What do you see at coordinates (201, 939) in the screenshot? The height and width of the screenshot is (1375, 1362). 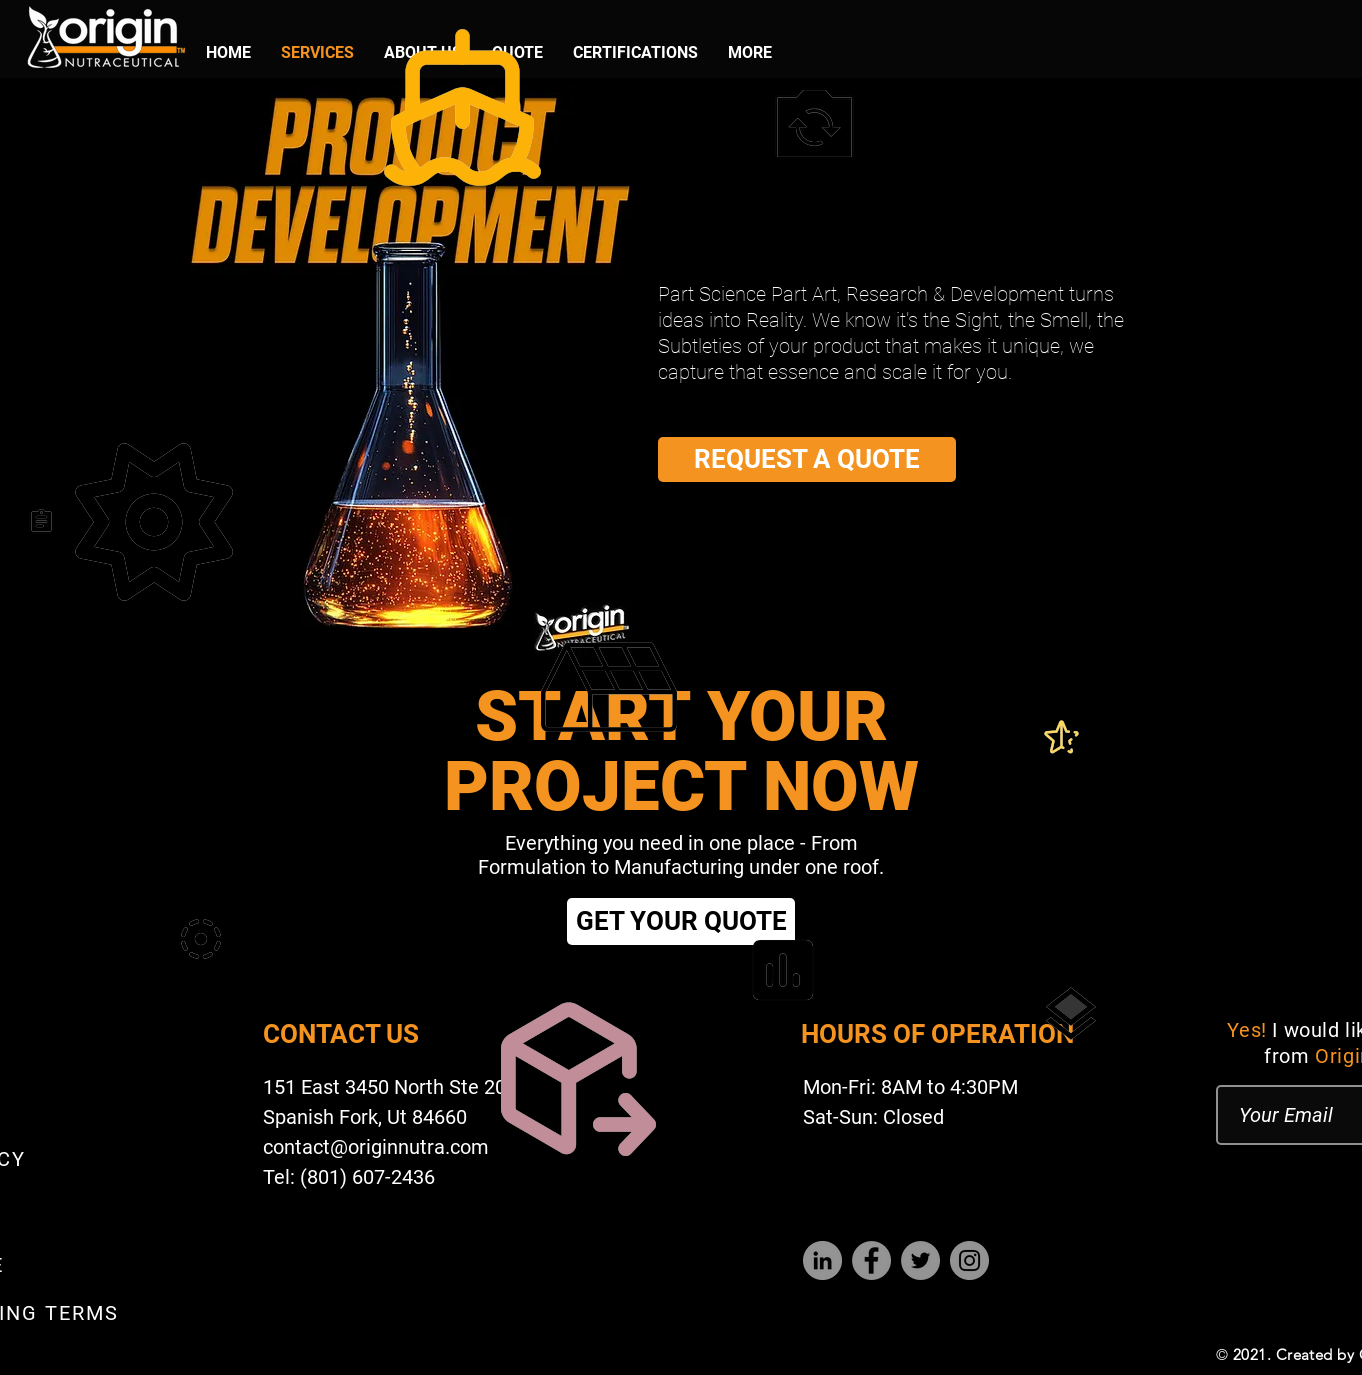 I see `apply tilt-shift blur effect to photo` at bounding box center [201, 939].